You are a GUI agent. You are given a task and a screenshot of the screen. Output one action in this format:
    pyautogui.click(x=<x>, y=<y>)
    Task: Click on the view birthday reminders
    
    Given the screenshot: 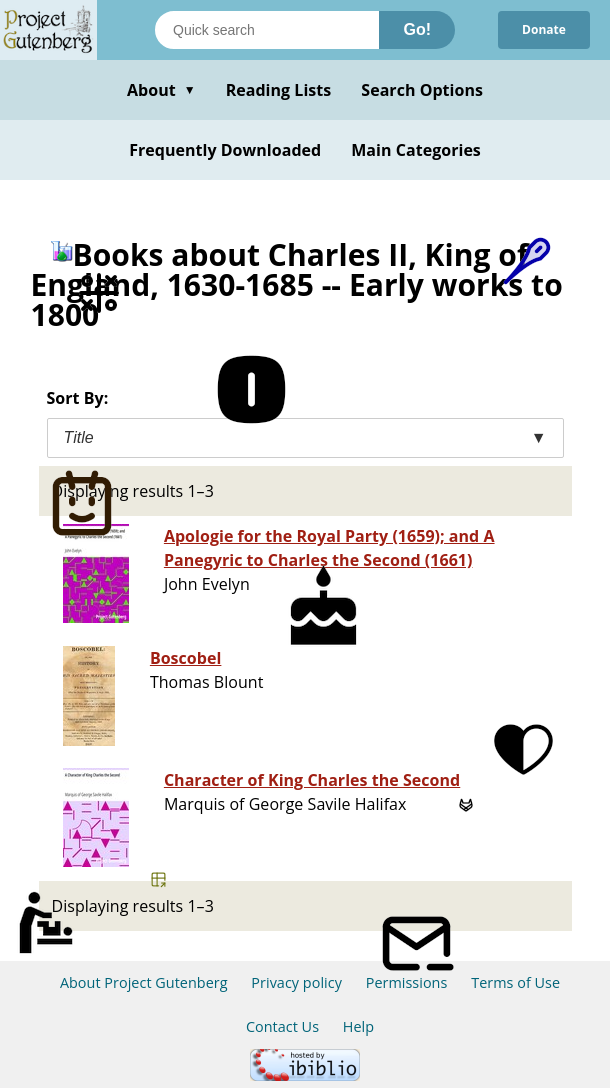 What is the action you would take?
    pyautogui.click(x=323, y=608)
    